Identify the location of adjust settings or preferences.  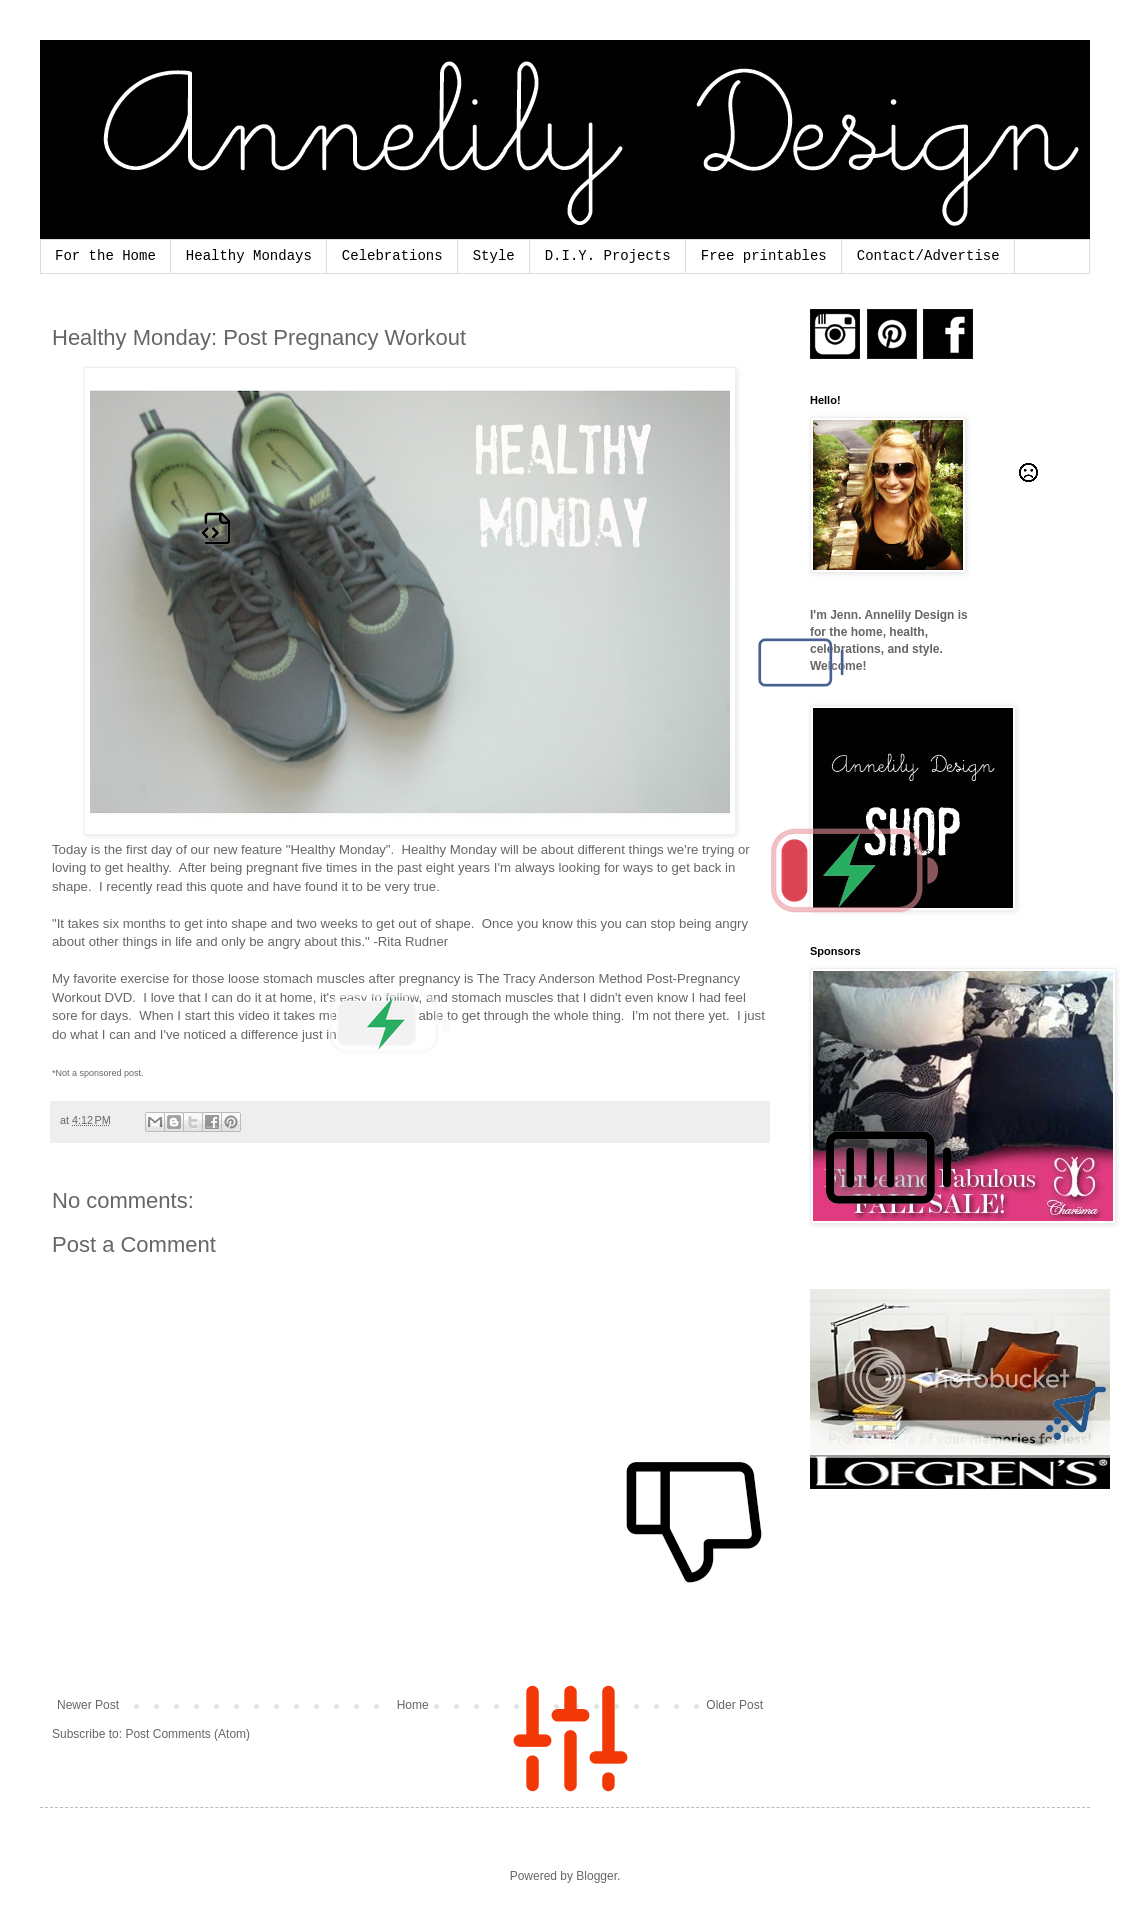
(570, 1738).